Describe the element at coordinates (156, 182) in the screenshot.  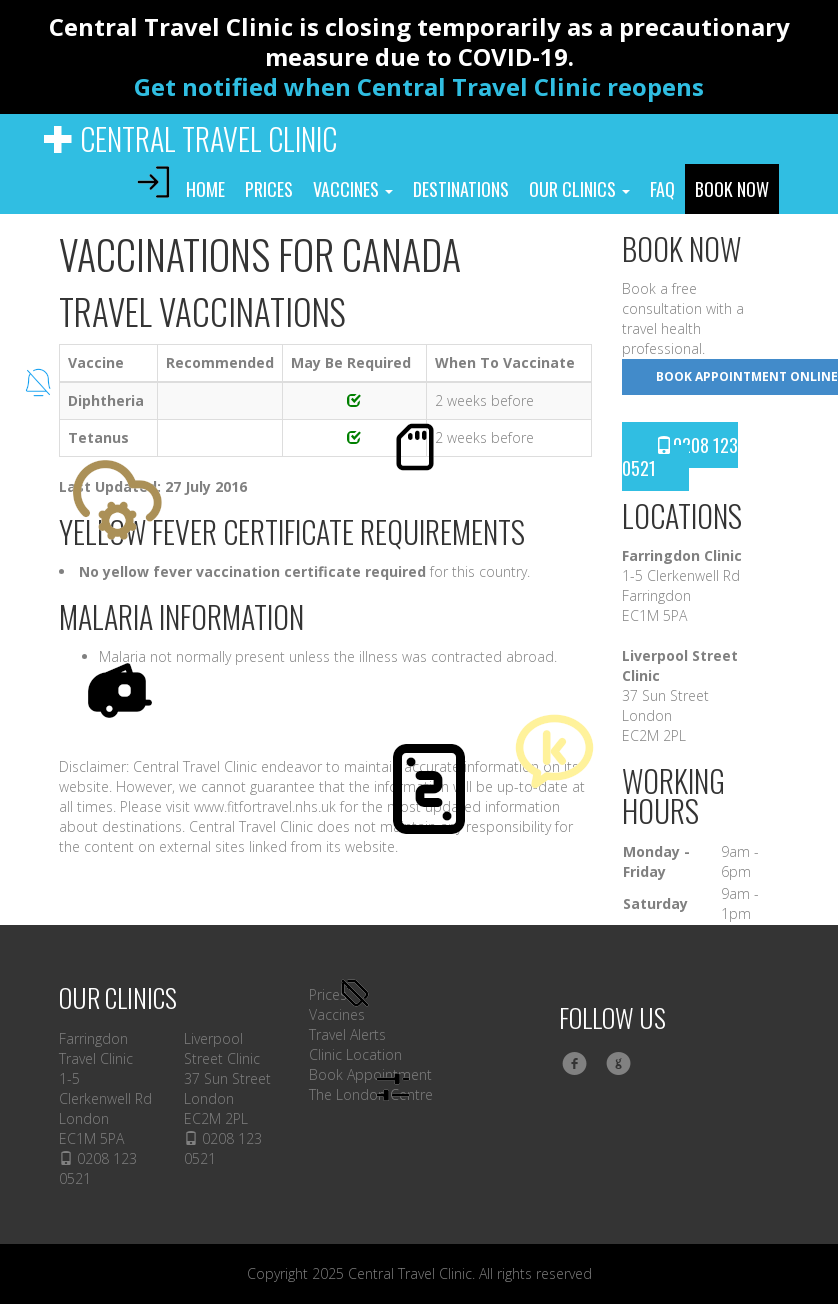
I see `sign in to your account` at that location.